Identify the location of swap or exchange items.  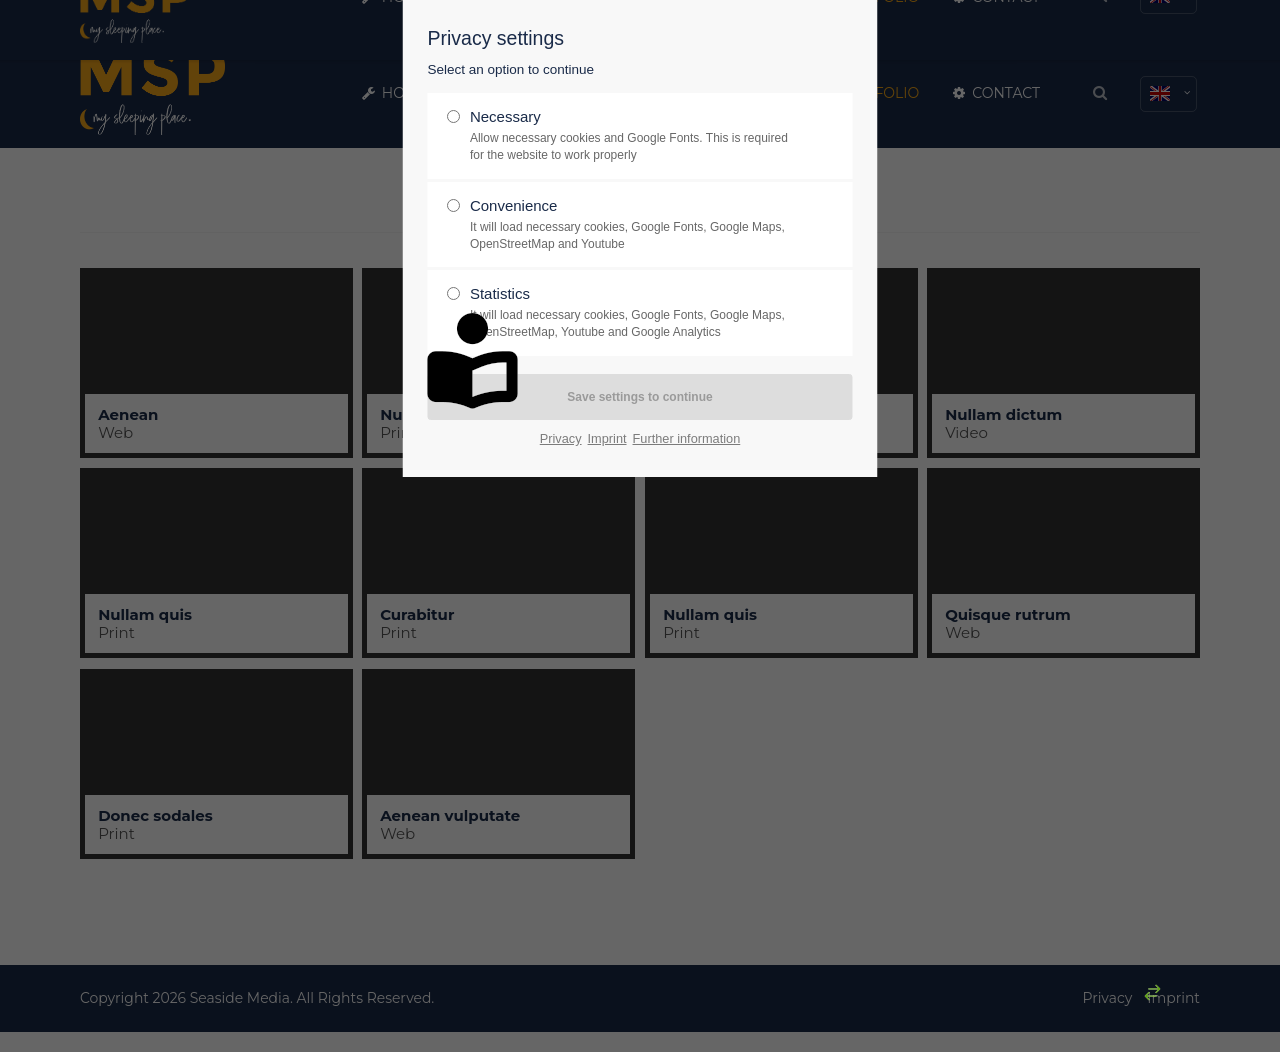
(1152, 992).